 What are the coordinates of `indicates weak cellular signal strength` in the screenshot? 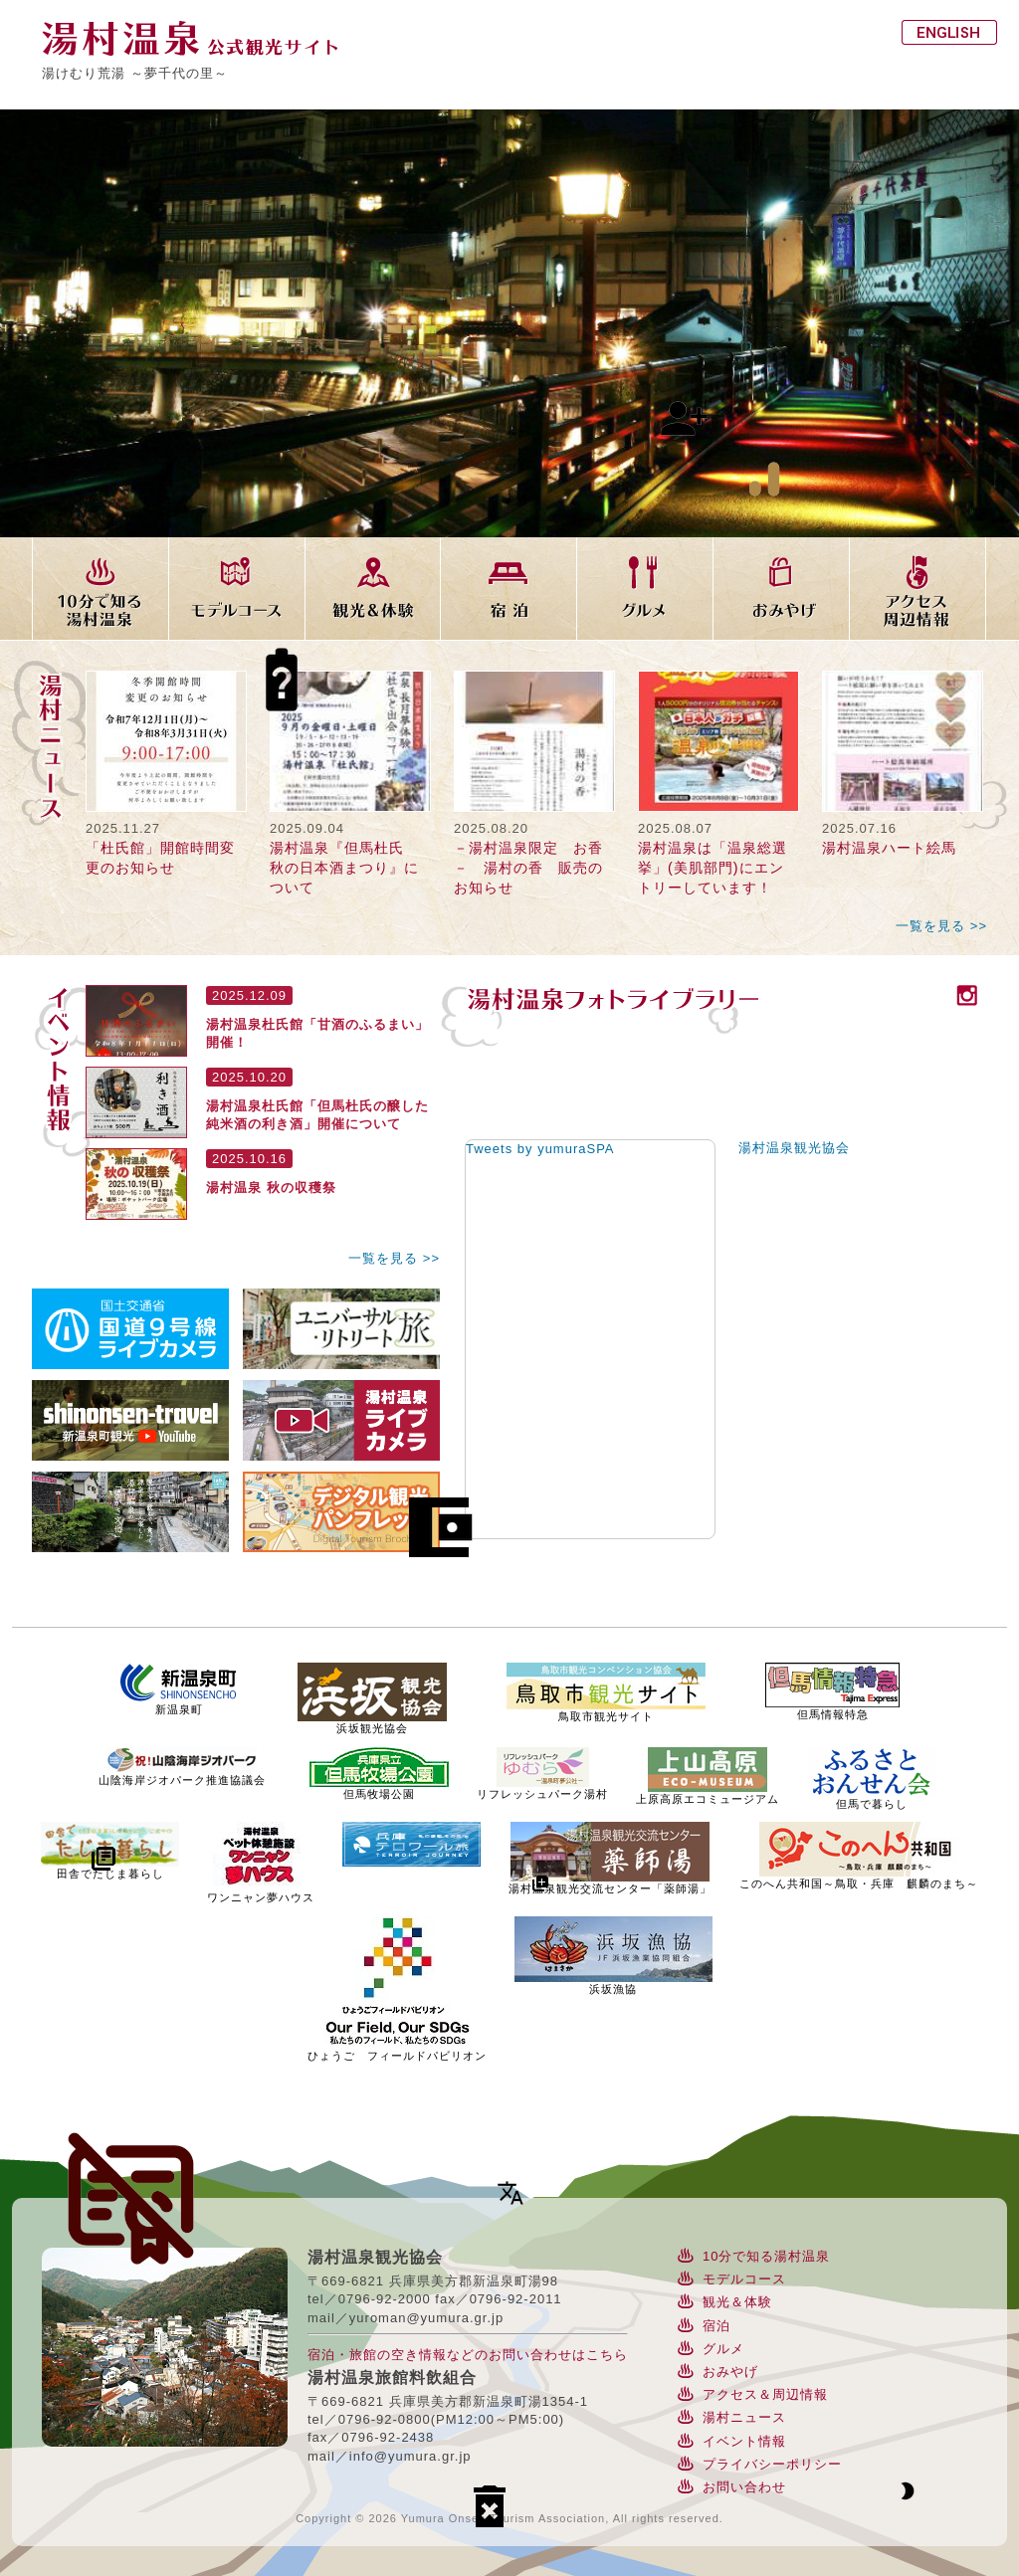 It's located at (796, 457).